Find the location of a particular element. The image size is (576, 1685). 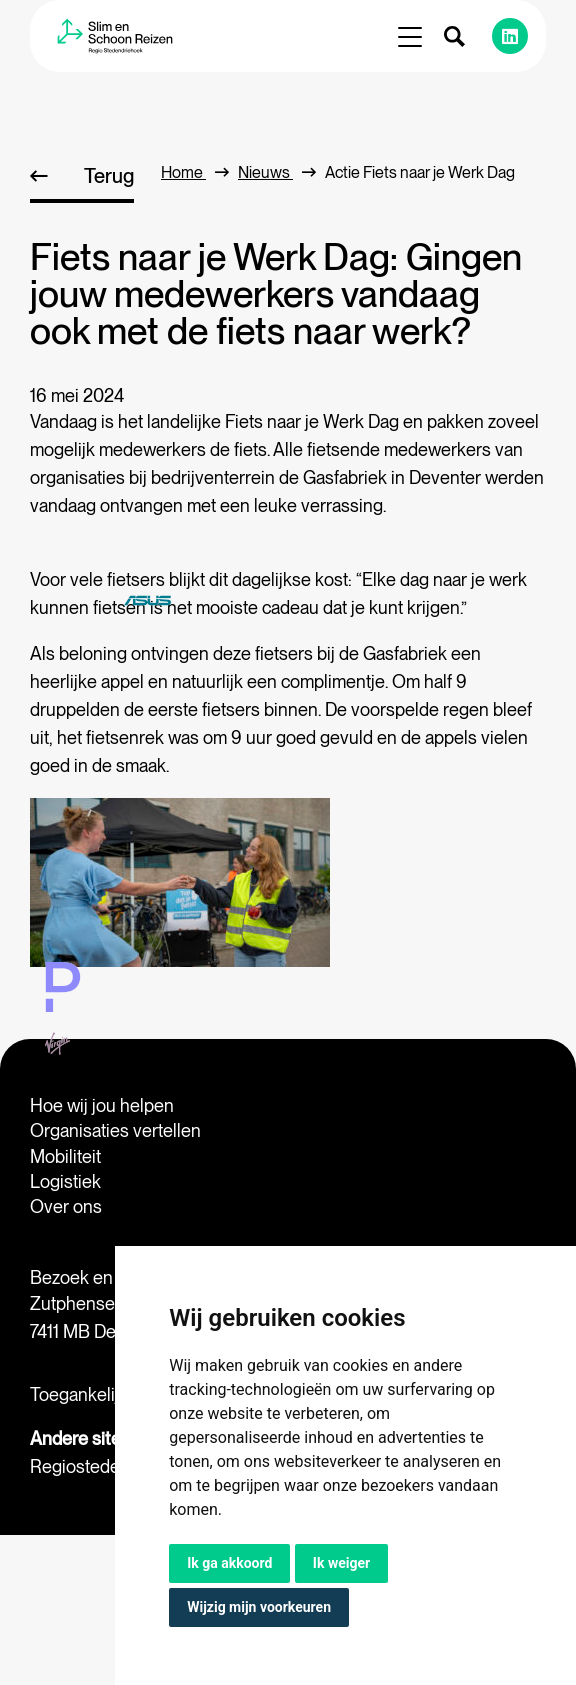

asus brand identifier is located at coordinates (147, 600).